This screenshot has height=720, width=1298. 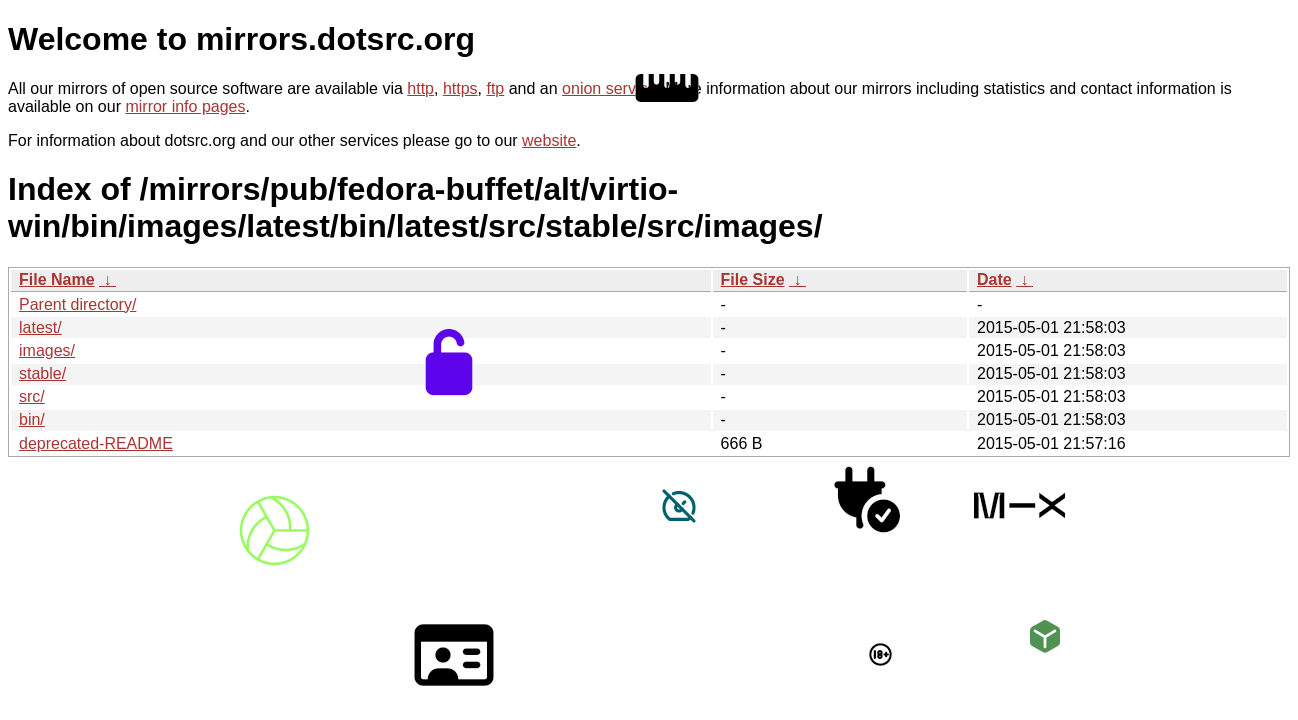 What do you see at coordinates (863, 499) in the screenshot?
I see `indicates successful connection or power status` at bounding box center [863, 499].